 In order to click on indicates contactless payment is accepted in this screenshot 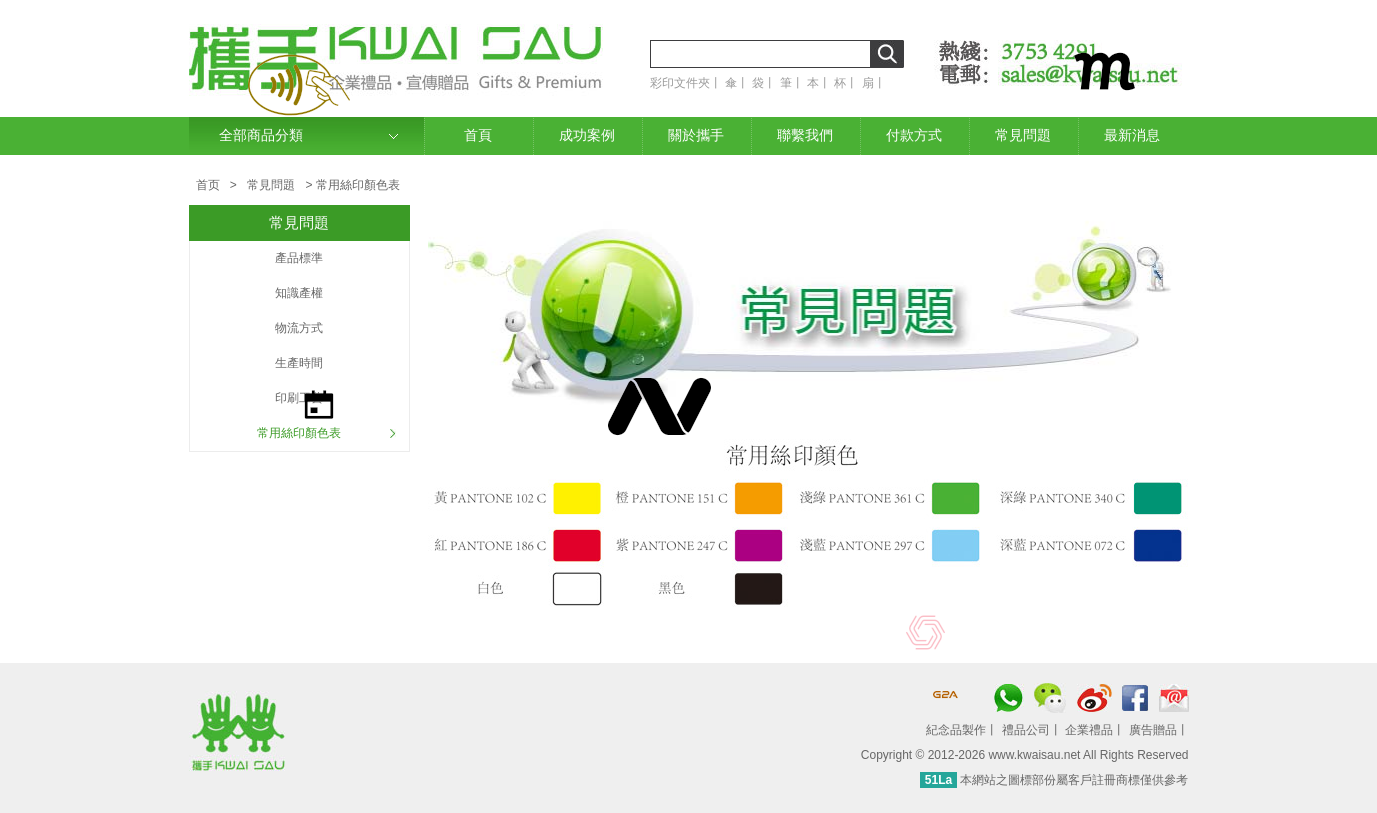, I will do `click(299, 85)`.